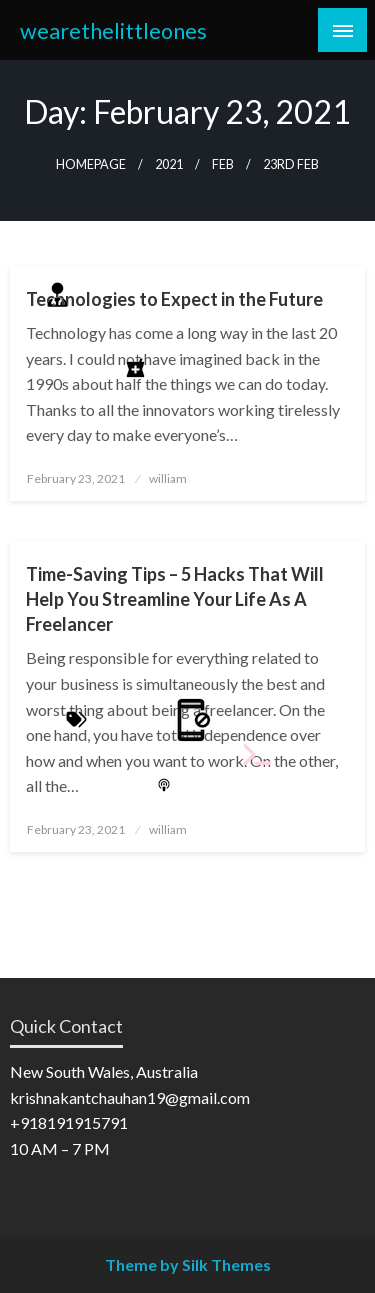  I want to click on open the command line terminal, so click(257, 754).